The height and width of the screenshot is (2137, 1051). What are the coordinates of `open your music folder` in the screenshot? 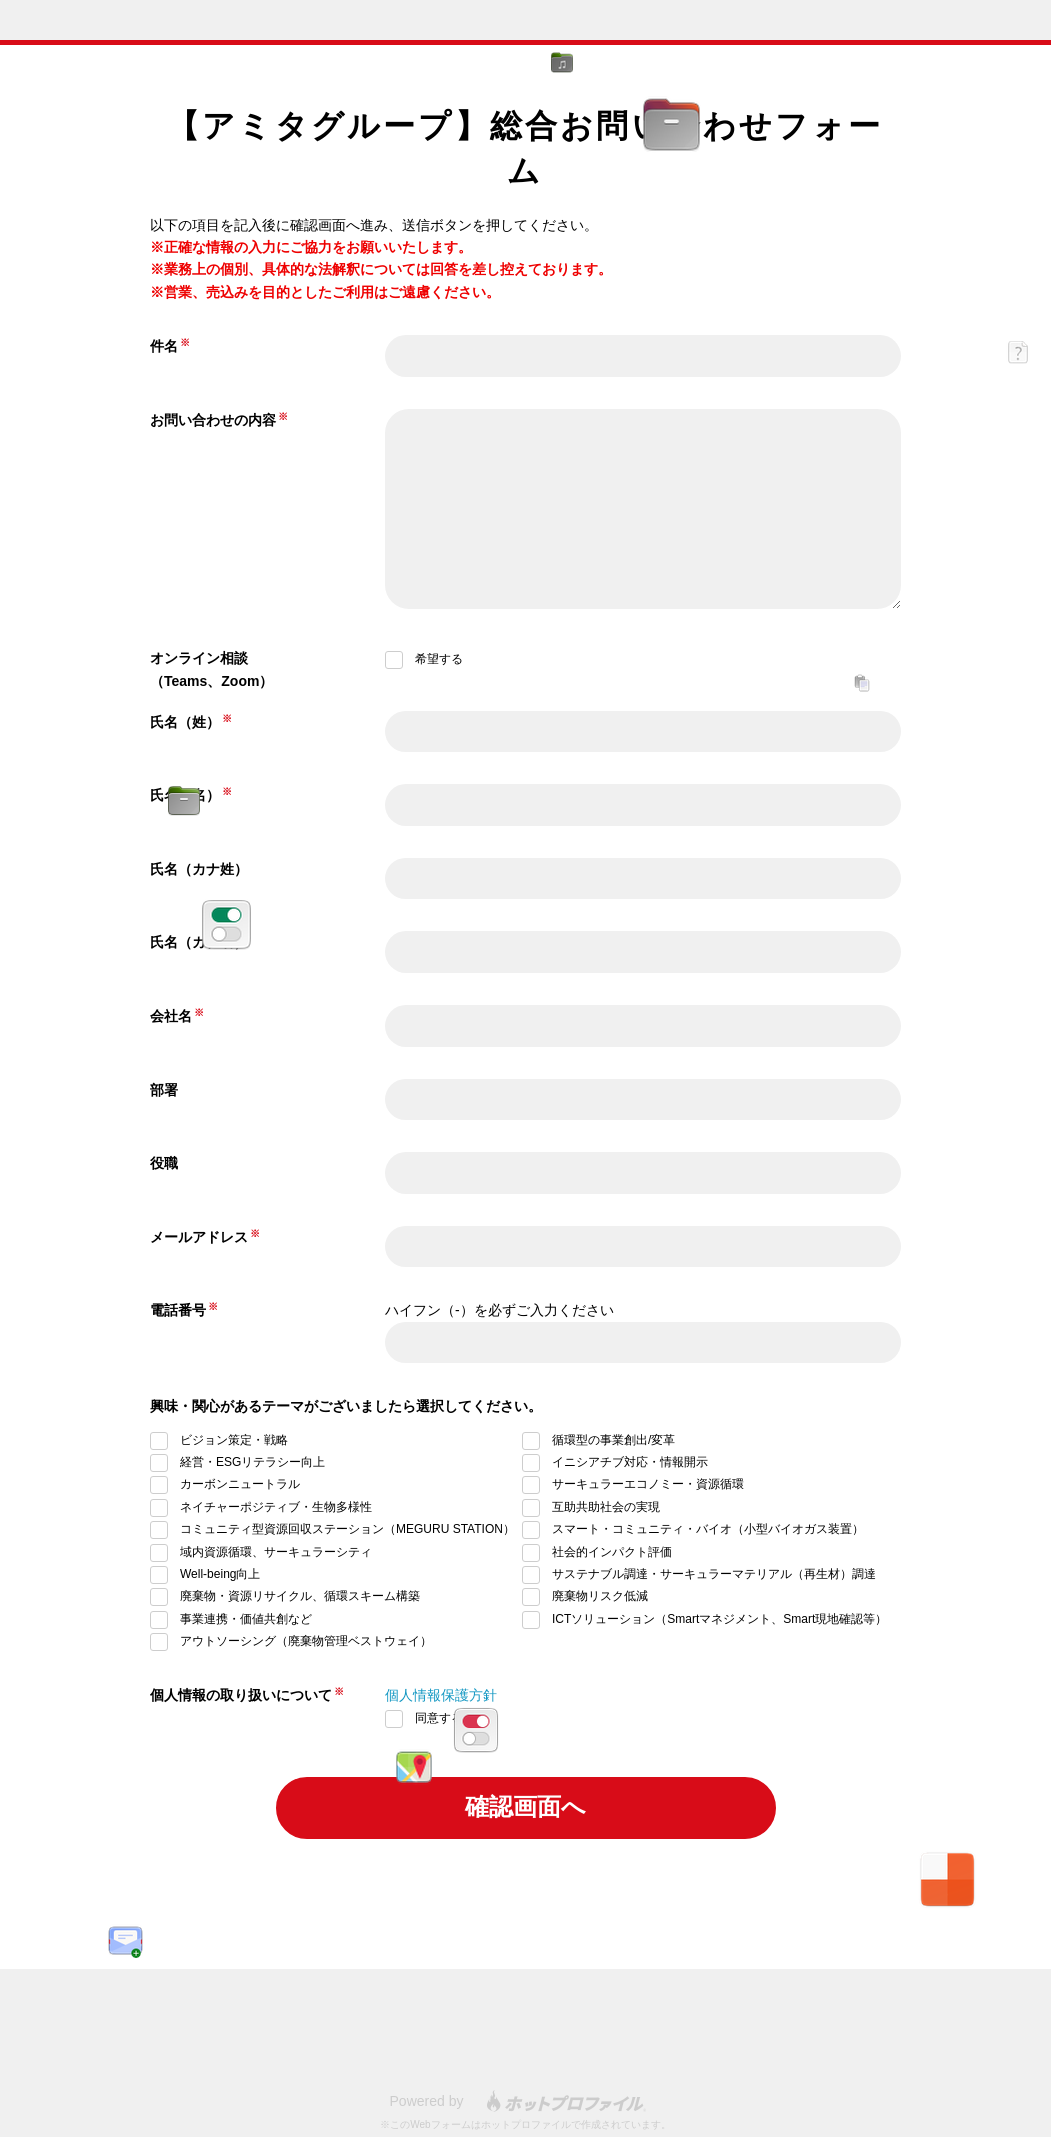 It's located at (562, 62).